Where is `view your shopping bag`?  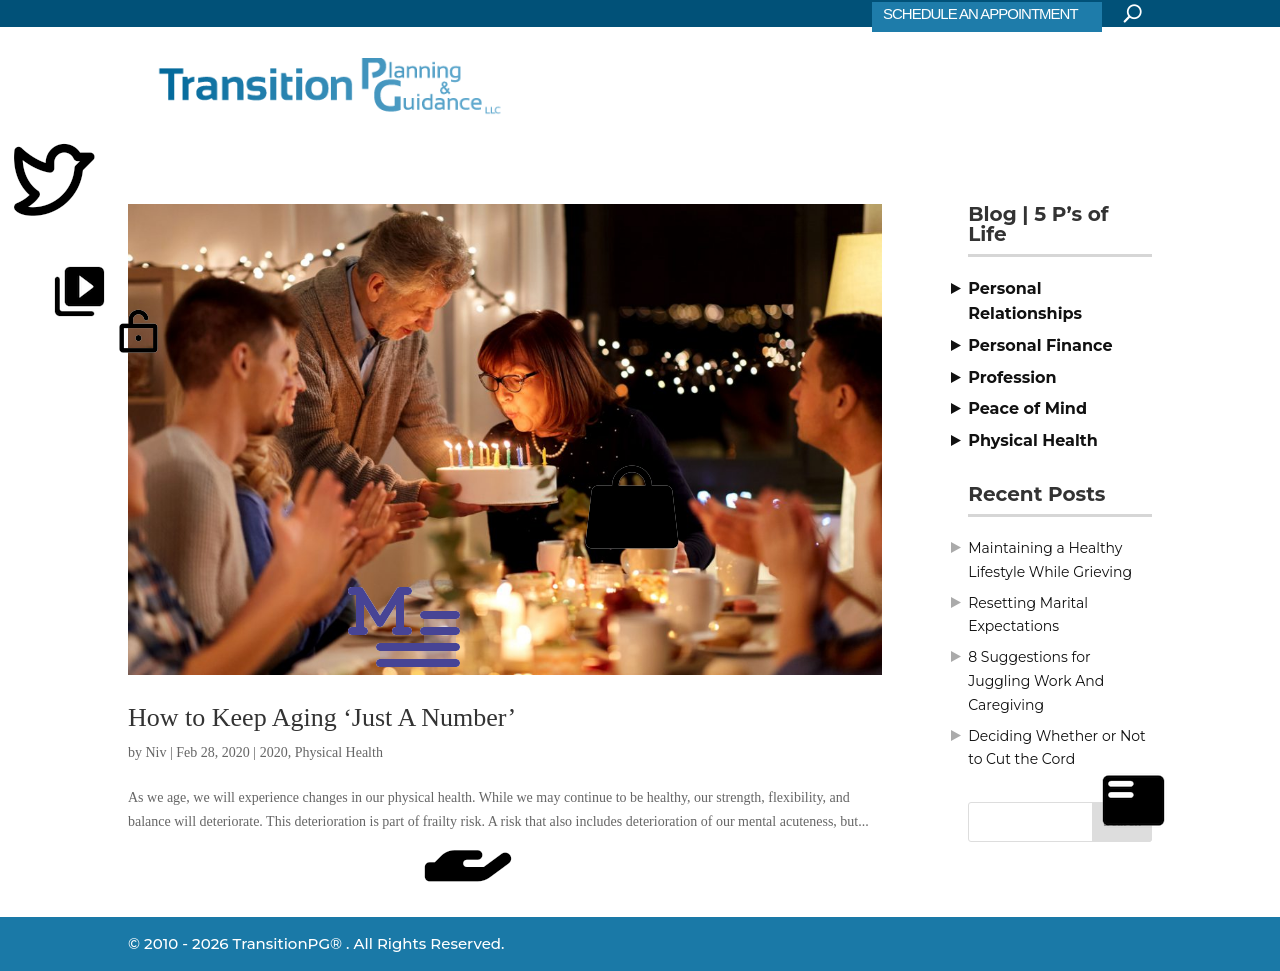 view your shopping bag is located at coordinates (632, 512).